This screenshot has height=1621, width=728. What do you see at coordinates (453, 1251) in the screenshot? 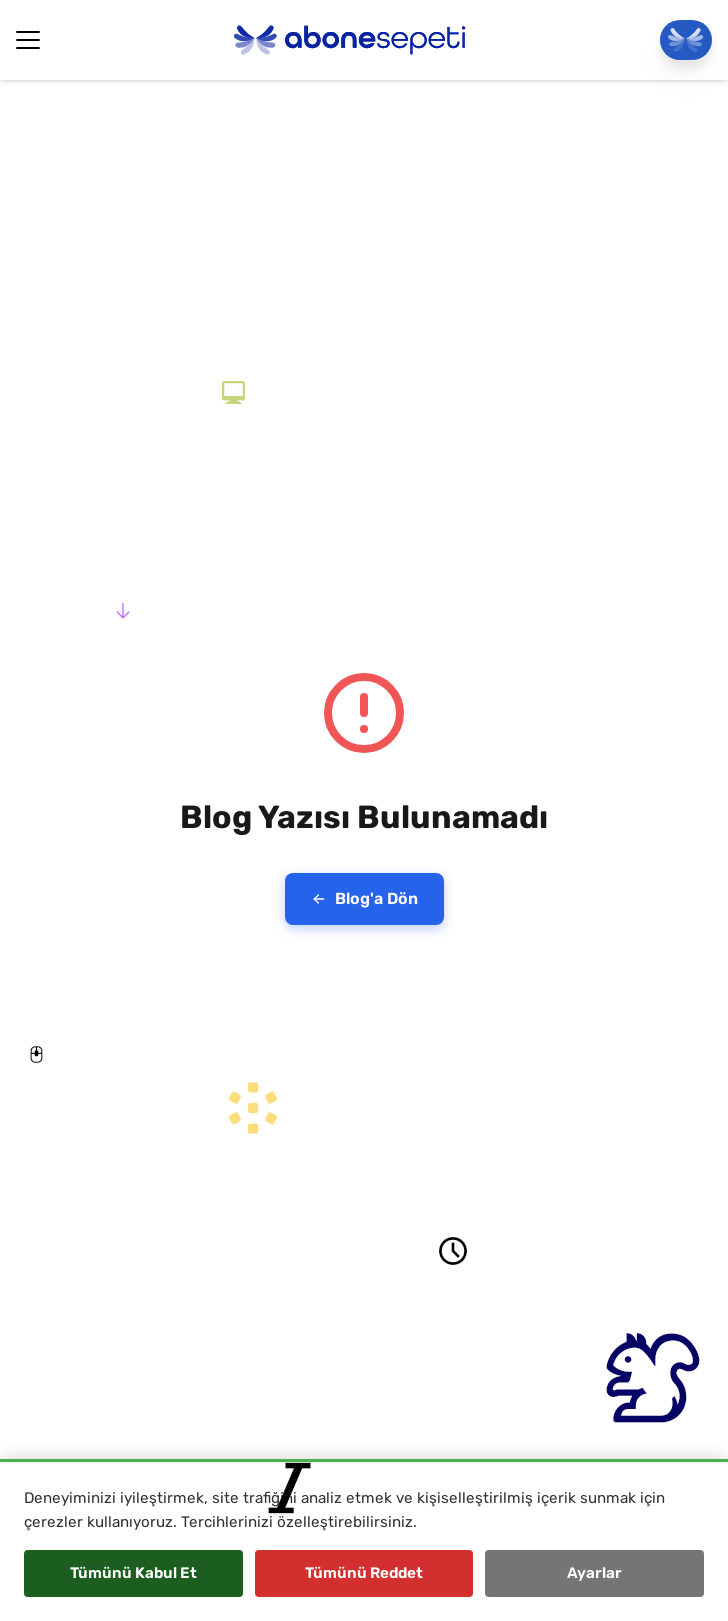
I see `view current time` at bounding box center [453, 1251].